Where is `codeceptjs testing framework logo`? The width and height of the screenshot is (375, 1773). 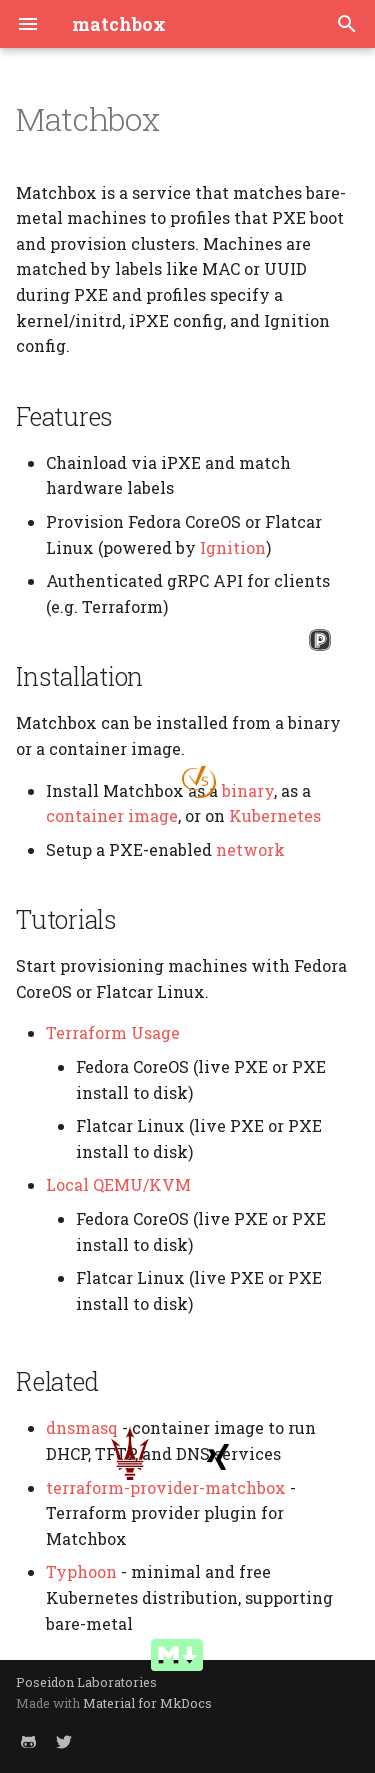
codeceptjs testing framework logo is located at coordinates (199, 782).